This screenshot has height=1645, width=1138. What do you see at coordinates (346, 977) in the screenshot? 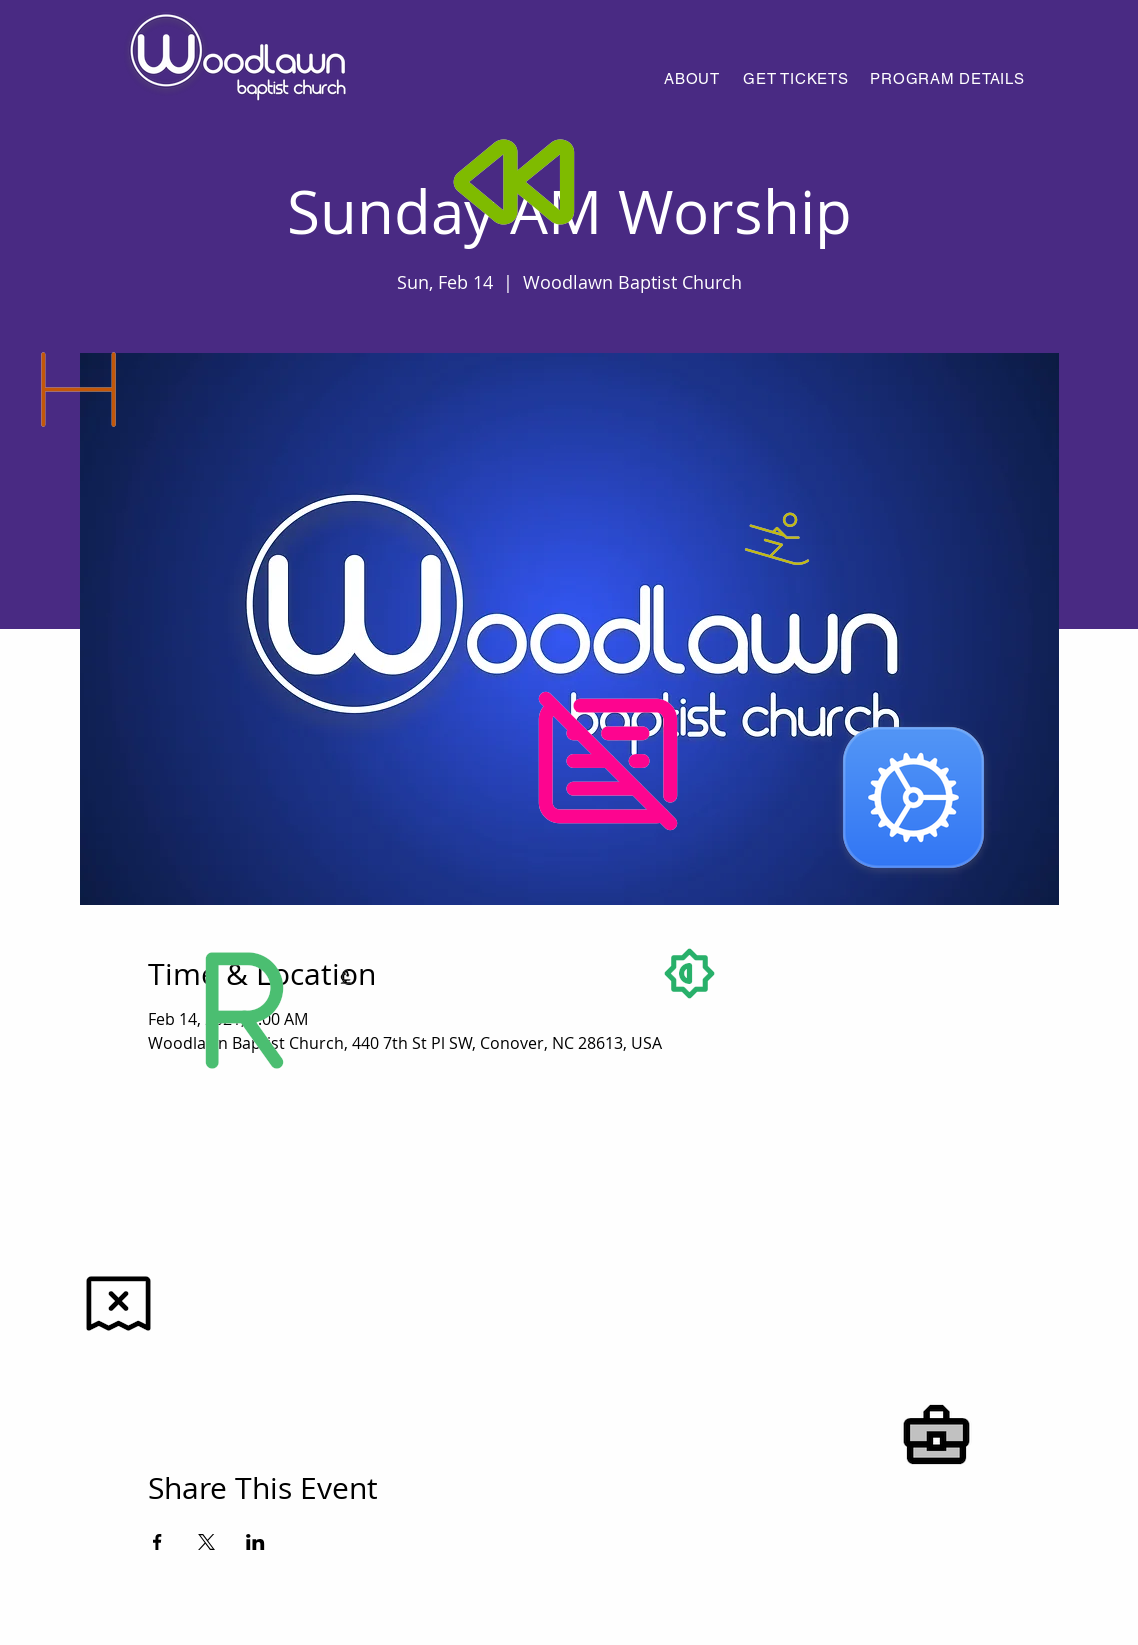
I see `access biotech or laboratory features` at bounding box center [346, 977].